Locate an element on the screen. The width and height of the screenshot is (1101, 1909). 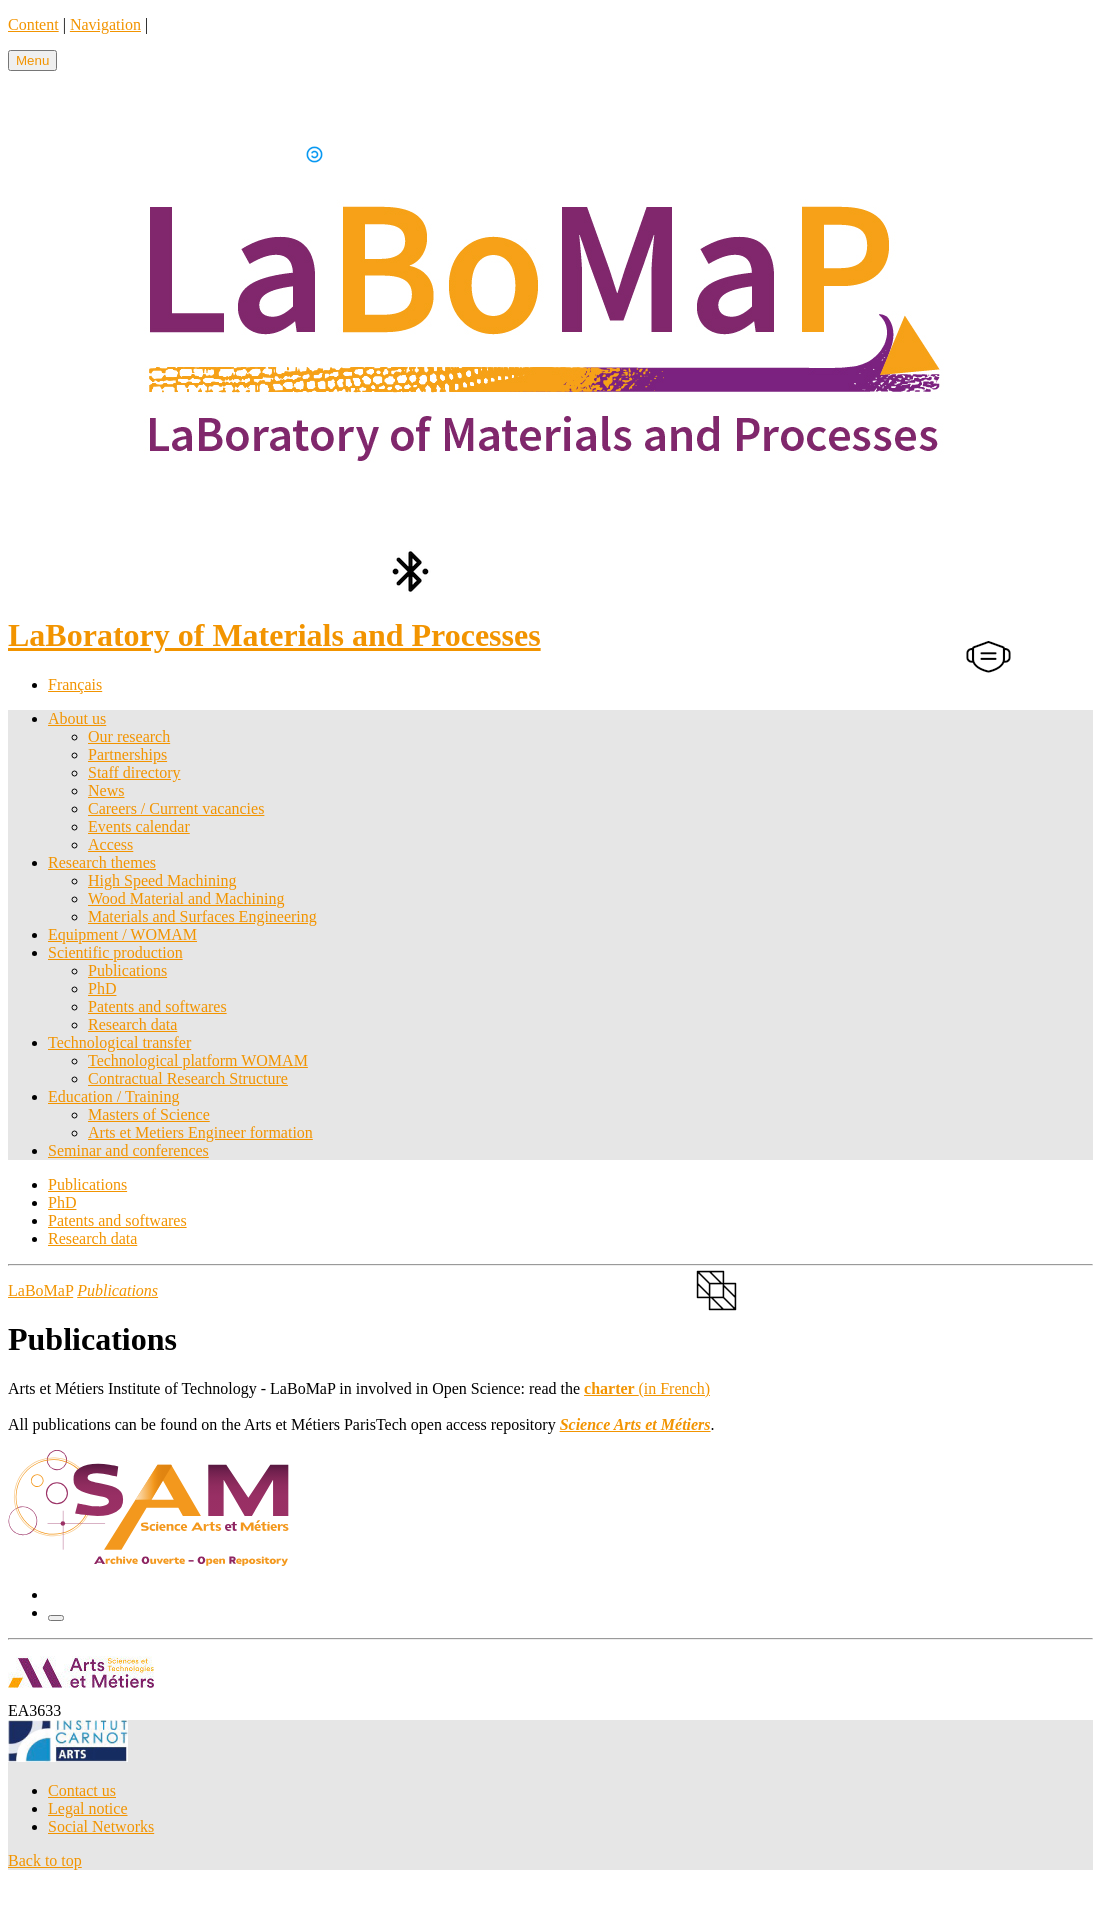
indicates face mask required or health safety guidelines is located at coordinates (988, 657).